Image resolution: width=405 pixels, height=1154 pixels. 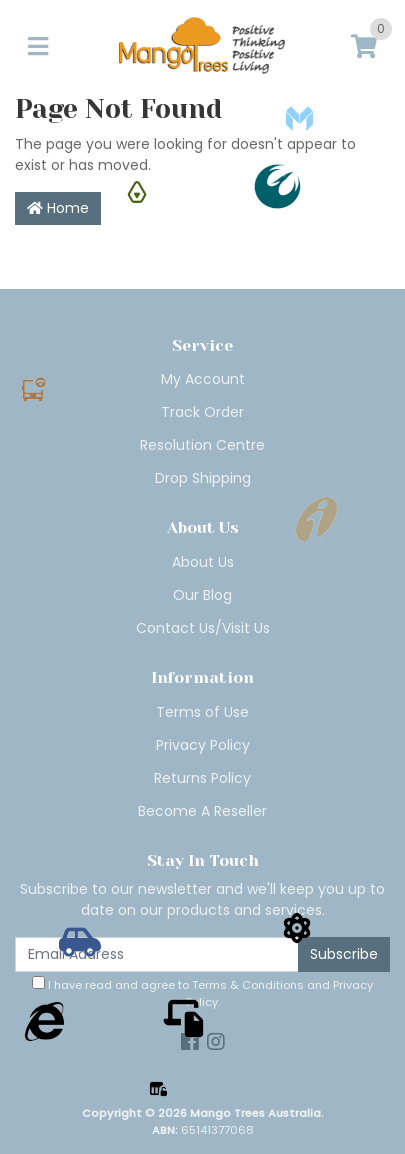 I want to click on open inkdrop markdown note-taking app, so click(x=137, y=192).